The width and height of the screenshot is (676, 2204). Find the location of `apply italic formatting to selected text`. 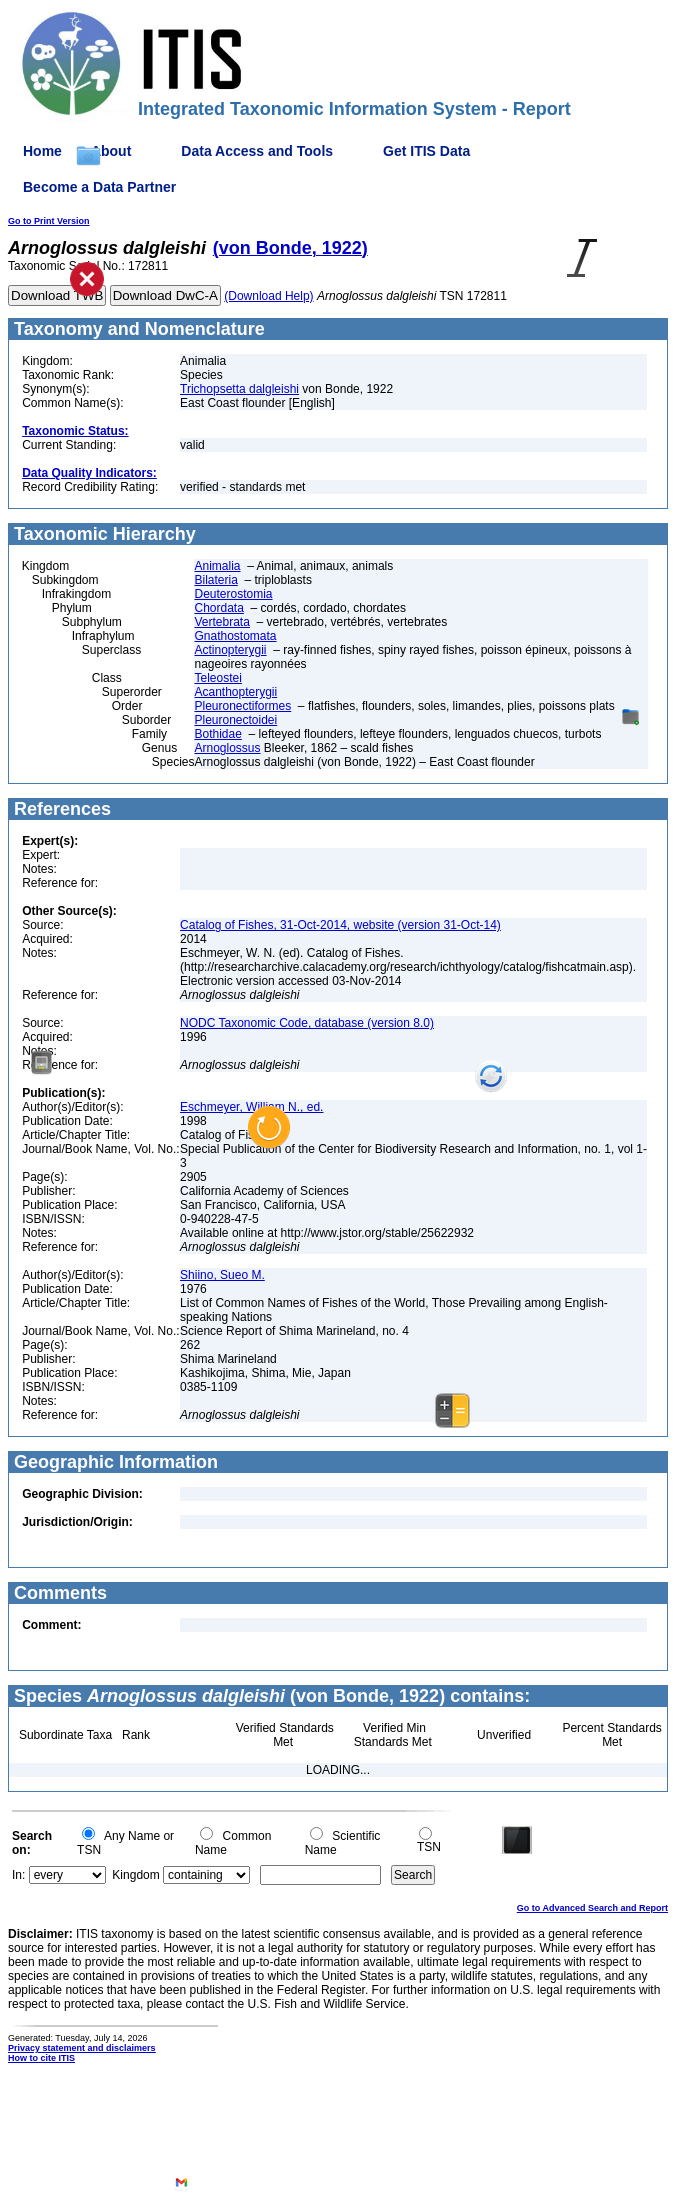

apply italic formatting to selected text is located at coordinates (582, 258).